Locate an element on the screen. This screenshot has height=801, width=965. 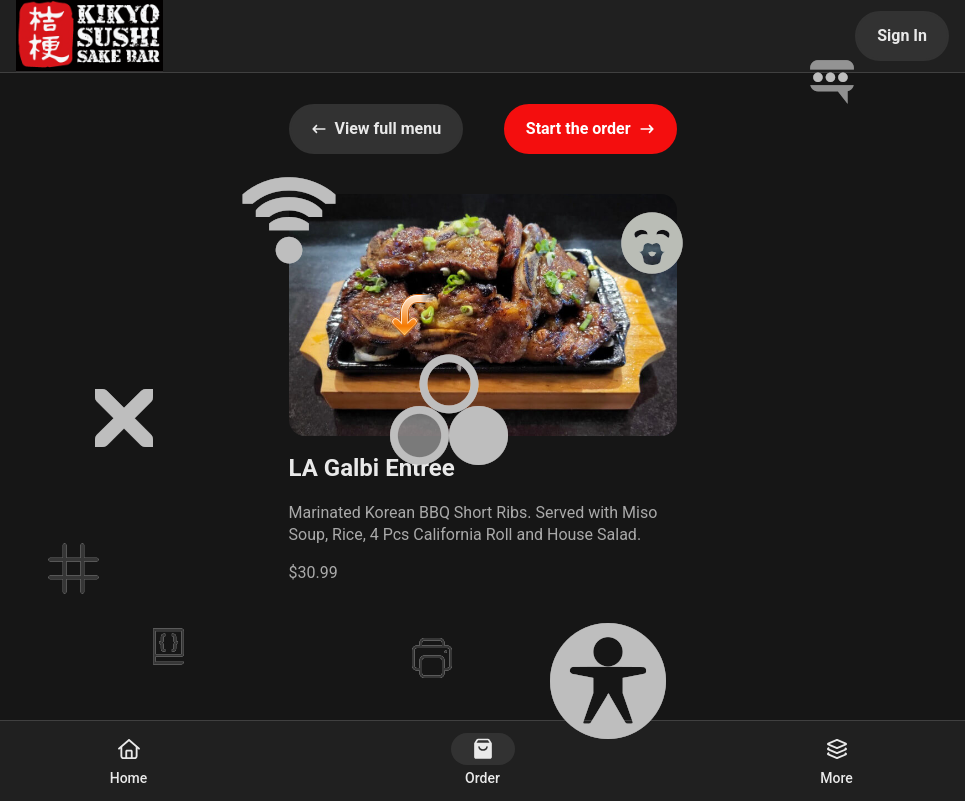
send a kiss or affectionate reaction is located at coordinates (652, 243).